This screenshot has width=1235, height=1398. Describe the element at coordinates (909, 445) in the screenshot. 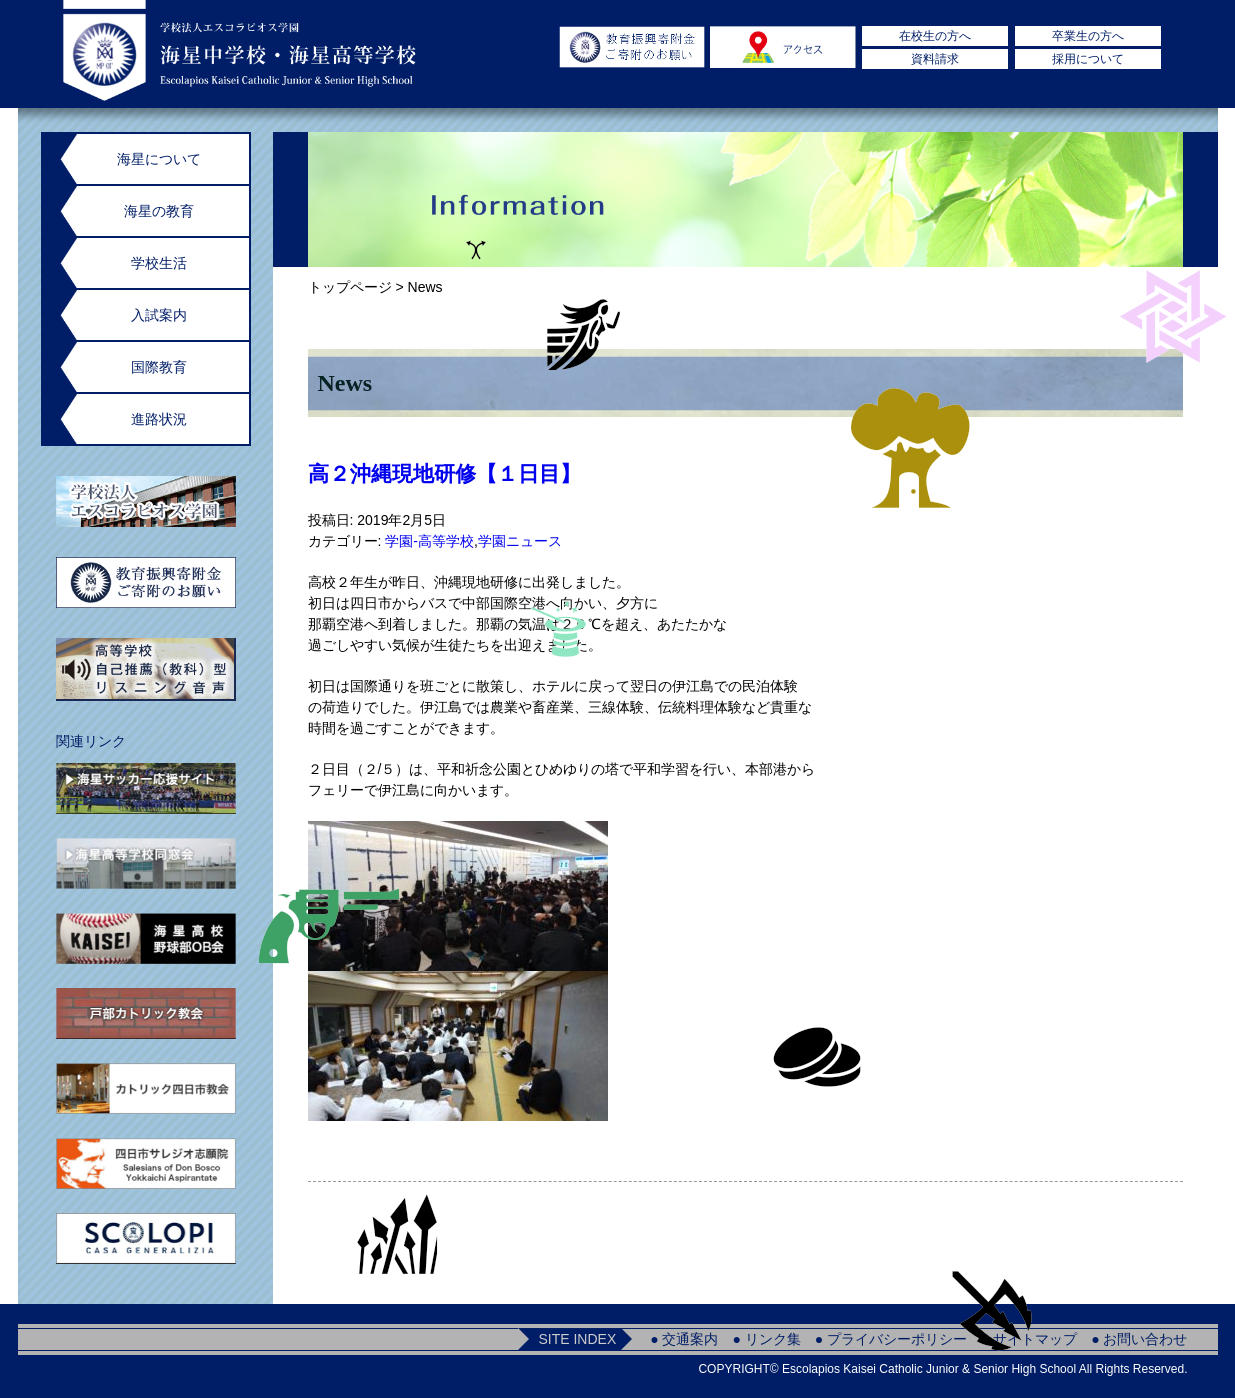

I see `enter a treehouse or forest dwelling` at that location.